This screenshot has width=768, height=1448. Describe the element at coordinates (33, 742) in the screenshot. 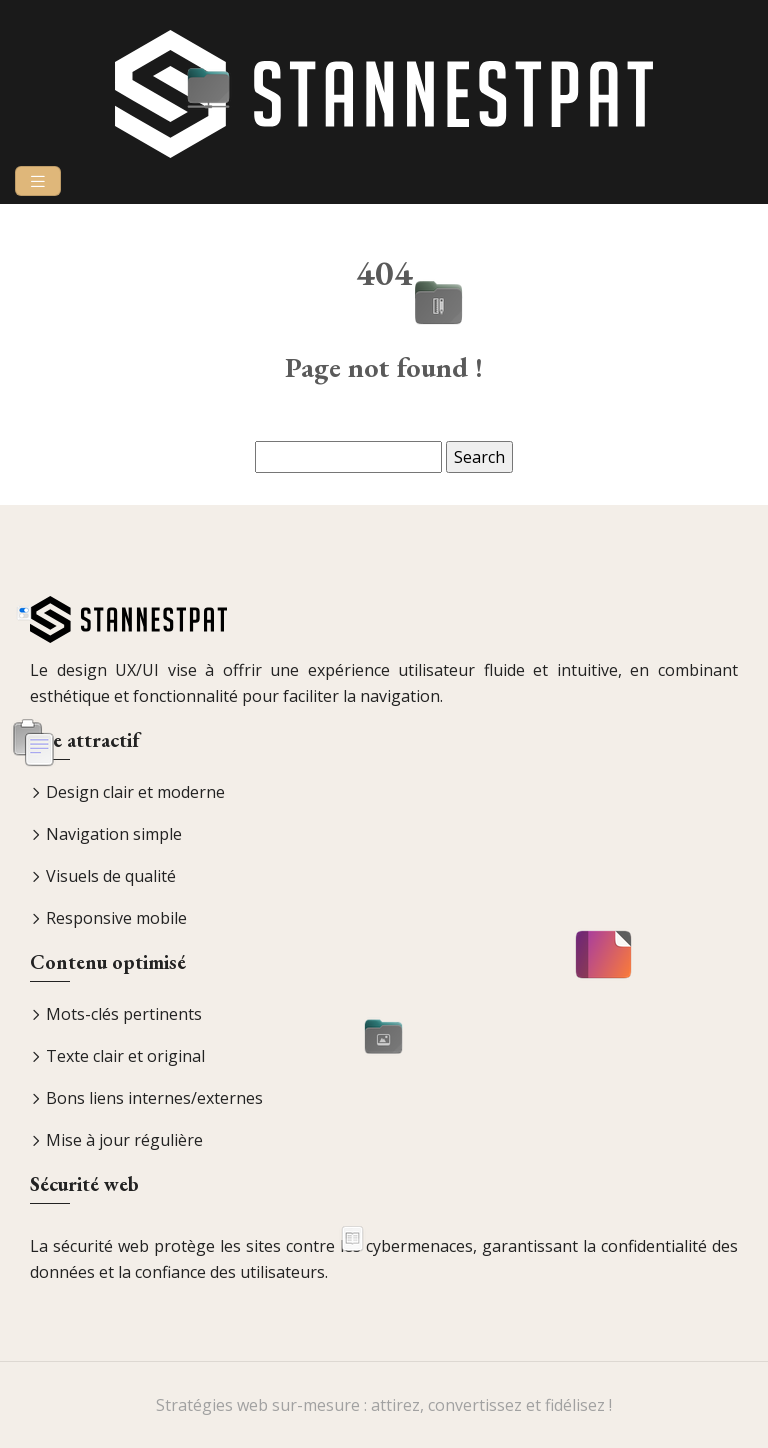

I see `paste content from clipboard` at that location.